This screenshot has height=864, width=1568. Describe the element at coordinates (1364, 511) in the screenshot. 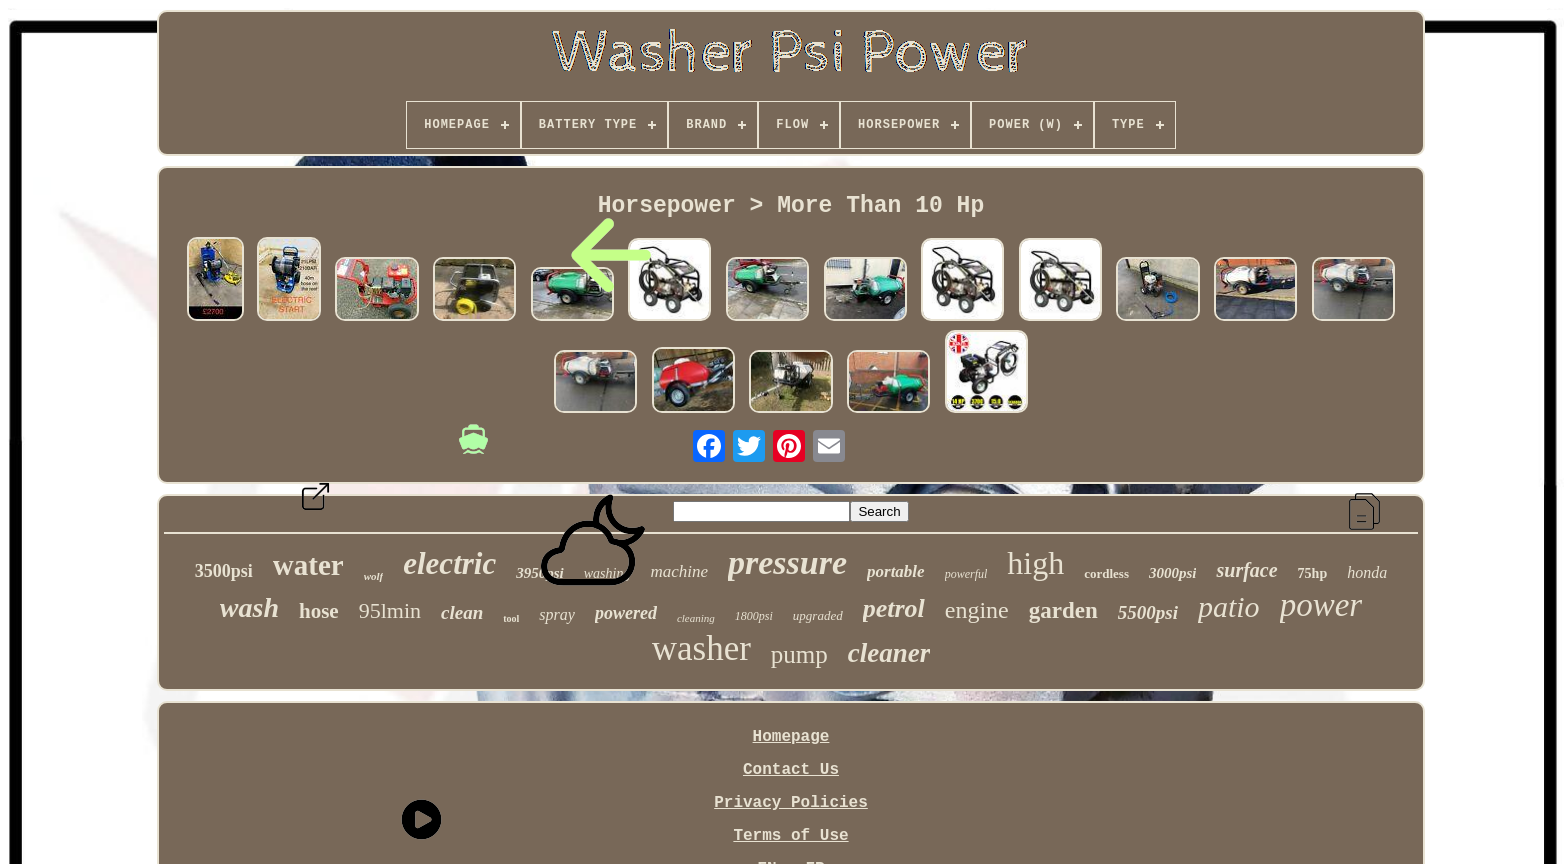

I see `view all documents` at that location.